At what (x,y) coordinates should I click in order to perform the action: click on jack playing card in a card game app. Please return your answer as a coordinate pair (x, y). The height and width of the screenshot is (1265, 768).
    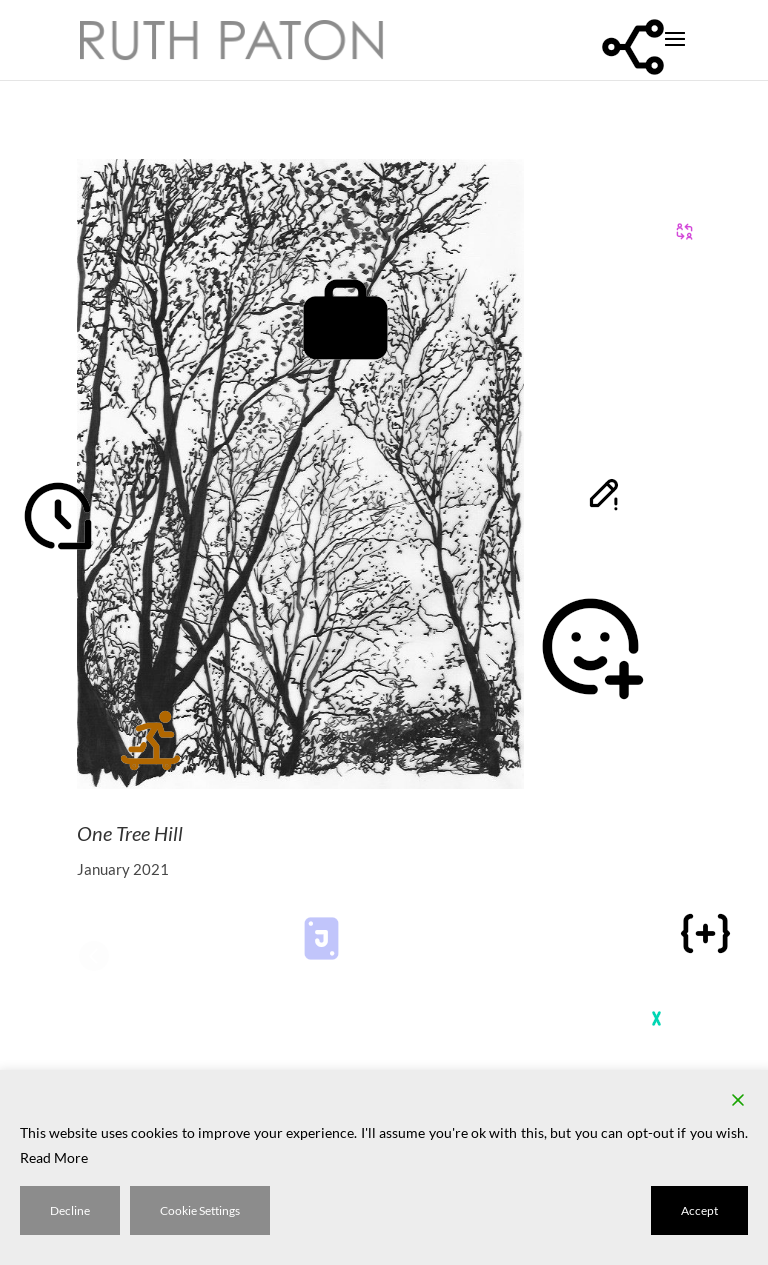
    Looking at the image, I should click on (321, 938).